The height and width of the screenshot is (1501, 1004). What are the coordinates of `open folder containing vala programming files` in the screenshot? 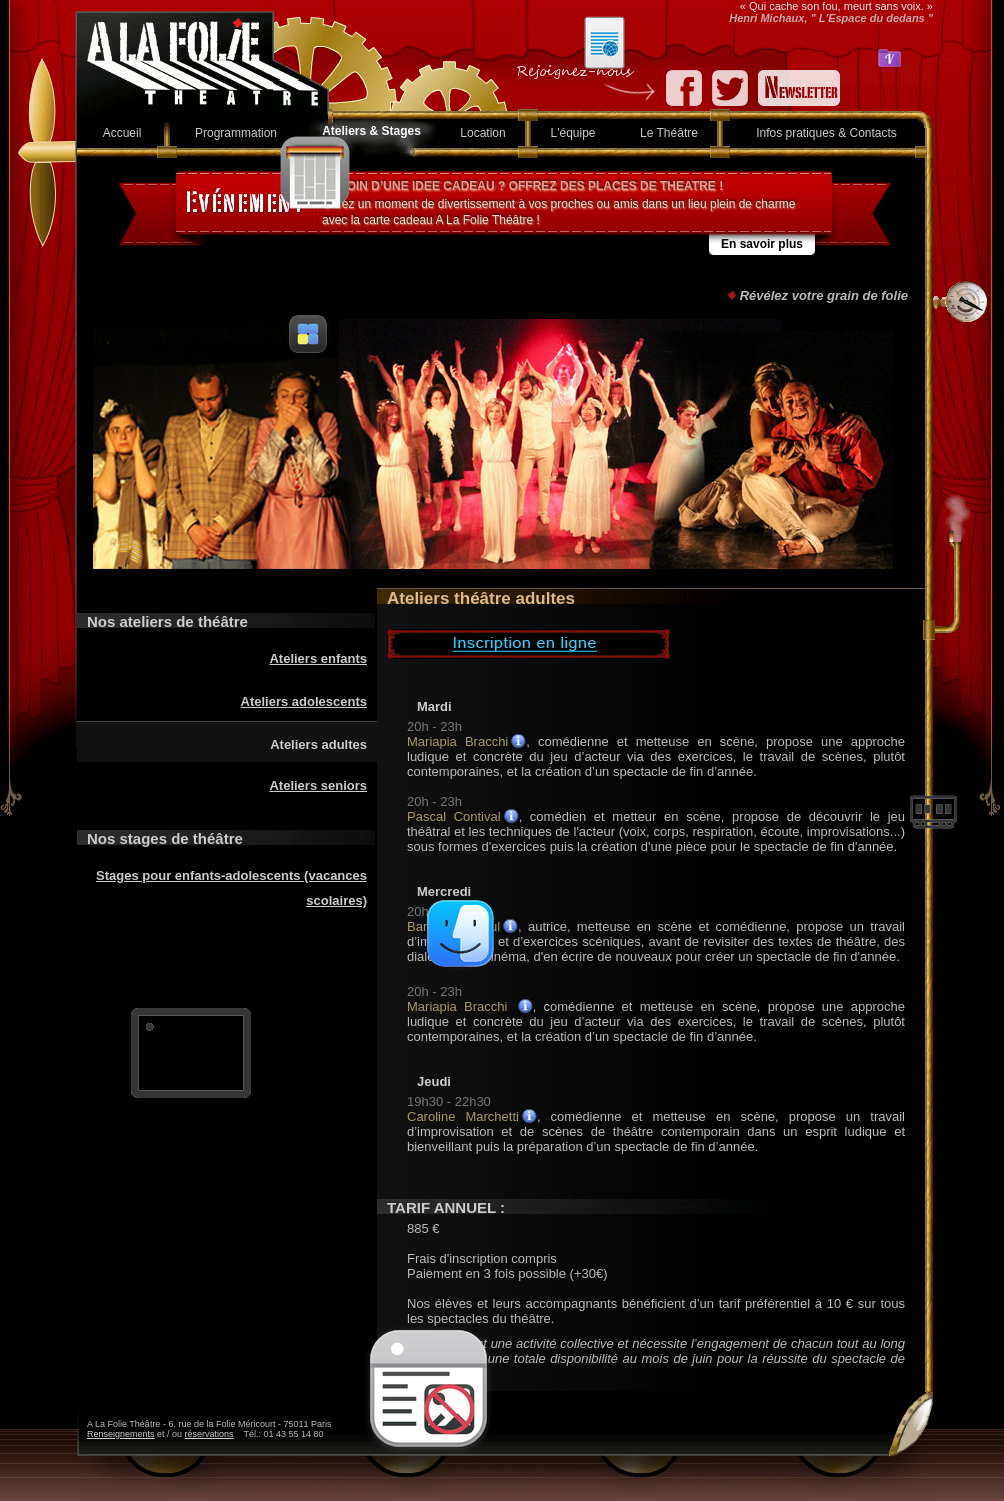 It's located at (889, 58).